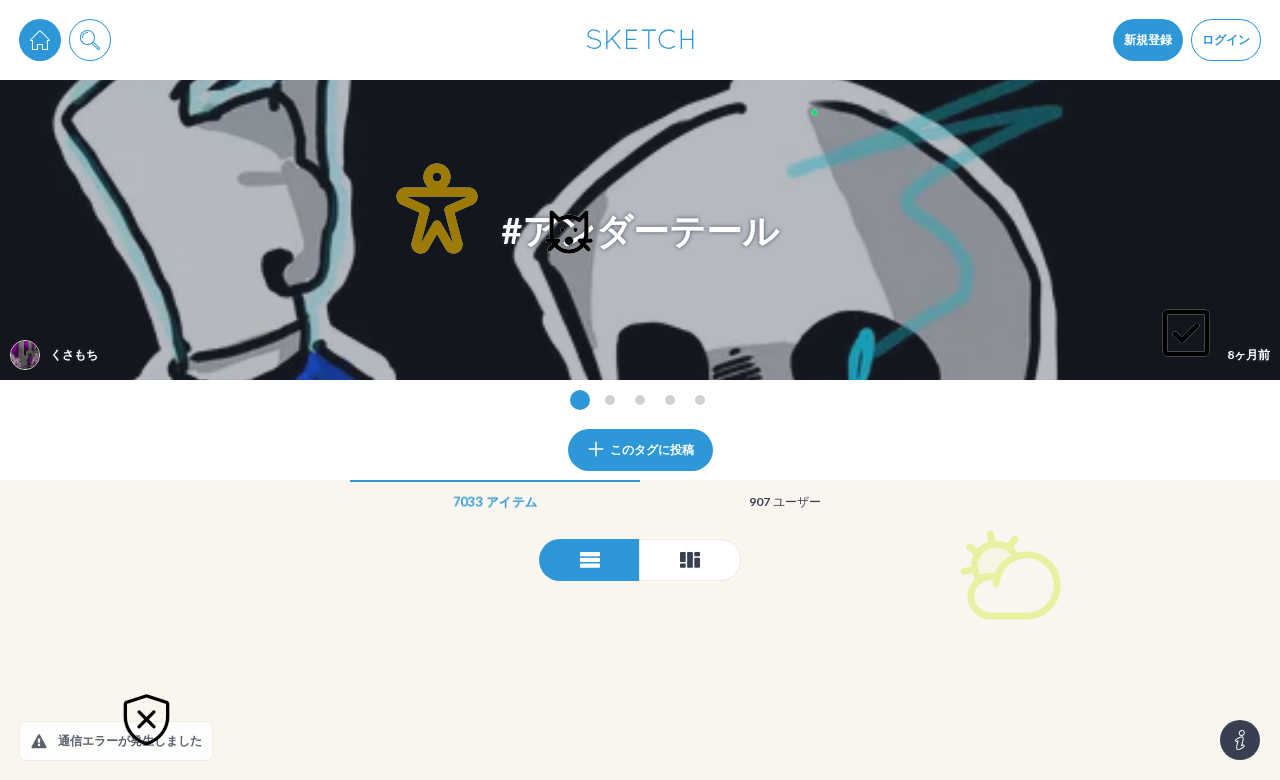 The height and width of the screenshot is (780, 1280). What do you see at coordinates (569, 232) in the screenshot?
I see `view pet or animal-related content` at bounding box center [569, 232].